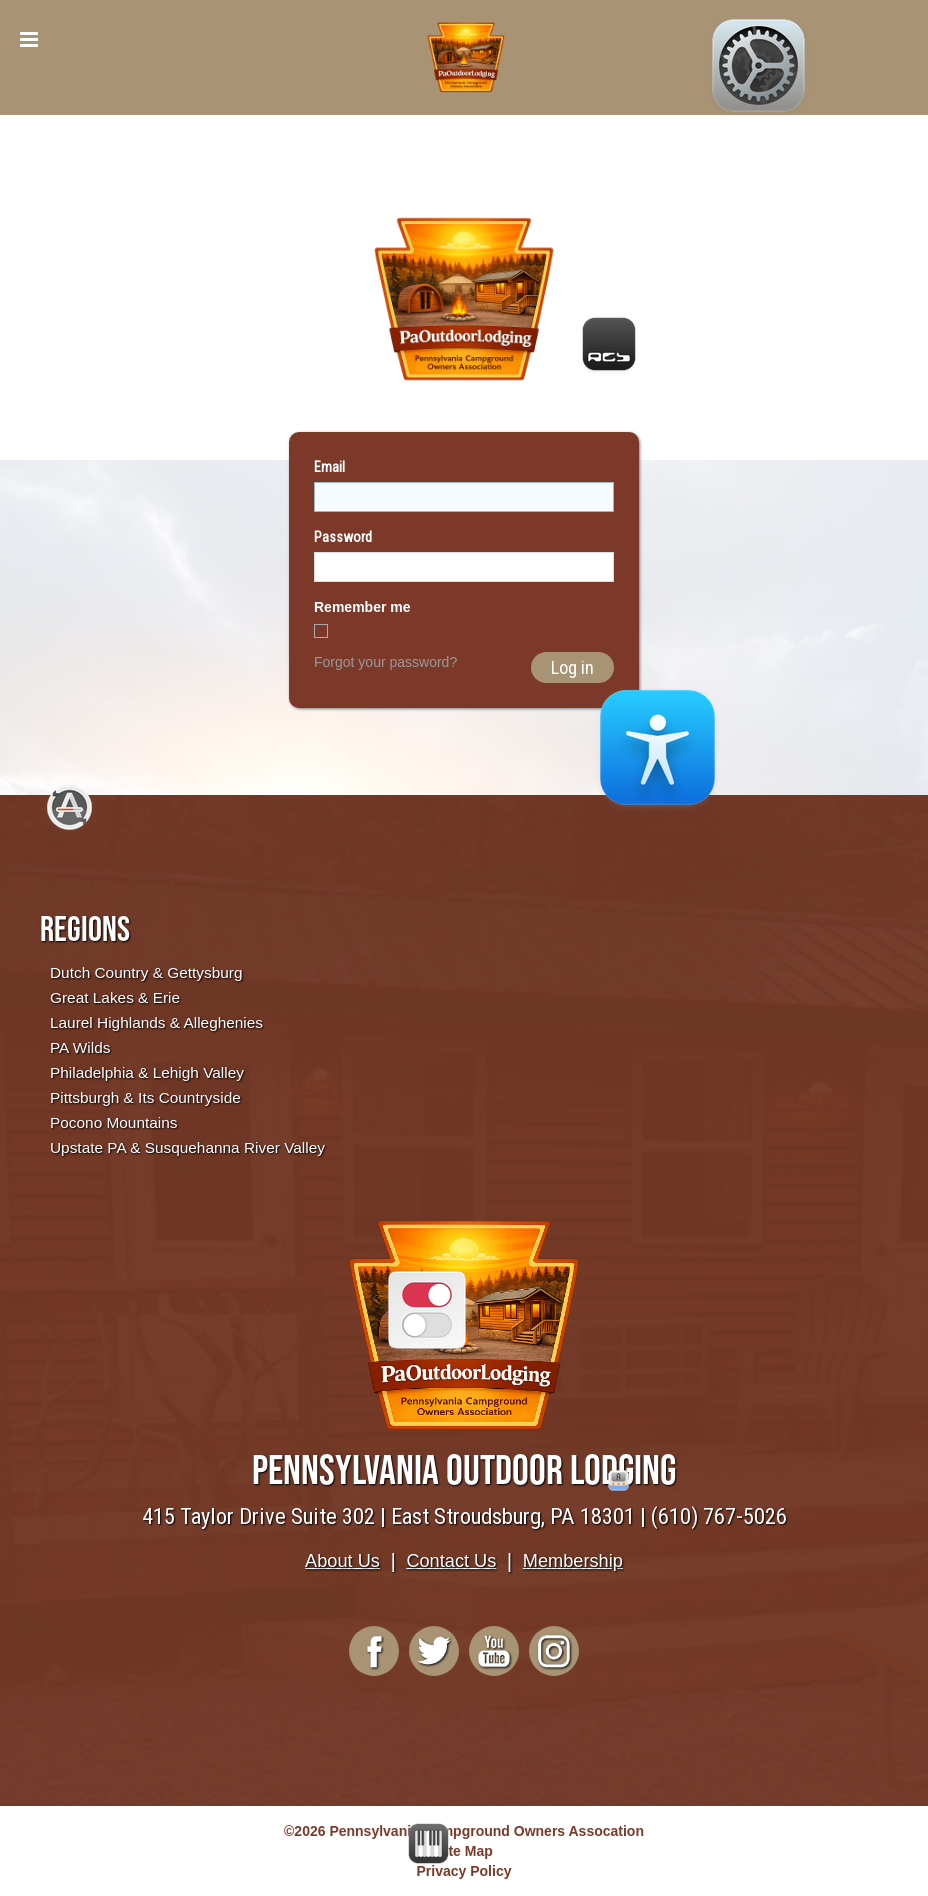  Describe the element at coordinates (609, 344) in the screenshot. I see `open gsequencer audio sequencer application` at that location.